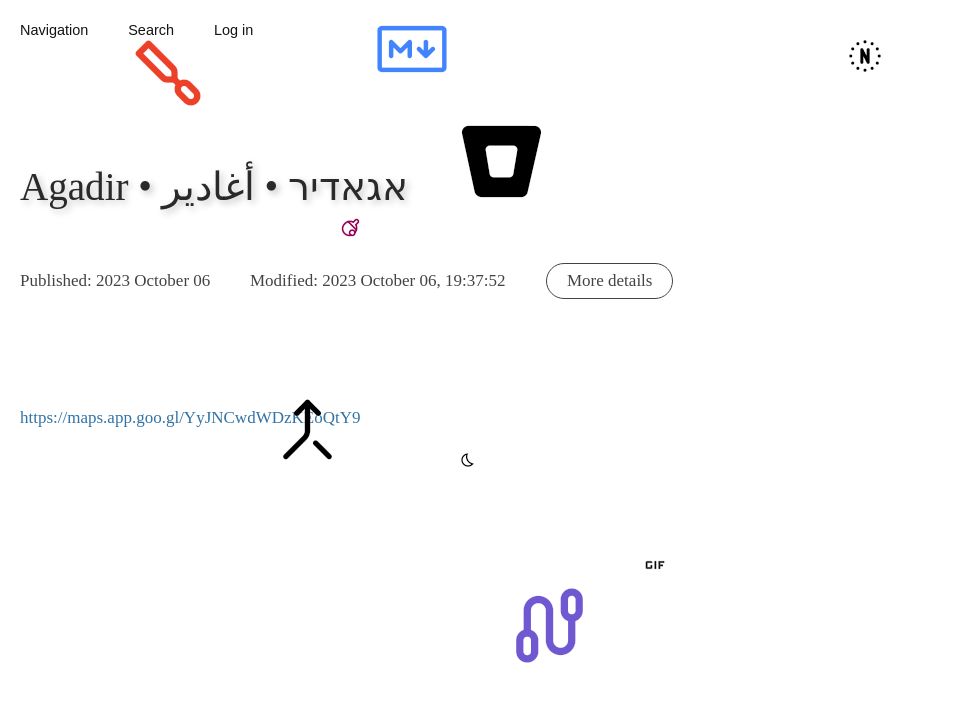 The width and height of the screenshot is (969, 720). Describe the element at coordinates (549, 625) in the screenshot. I see `access jump rope workout or exercise` at that location.